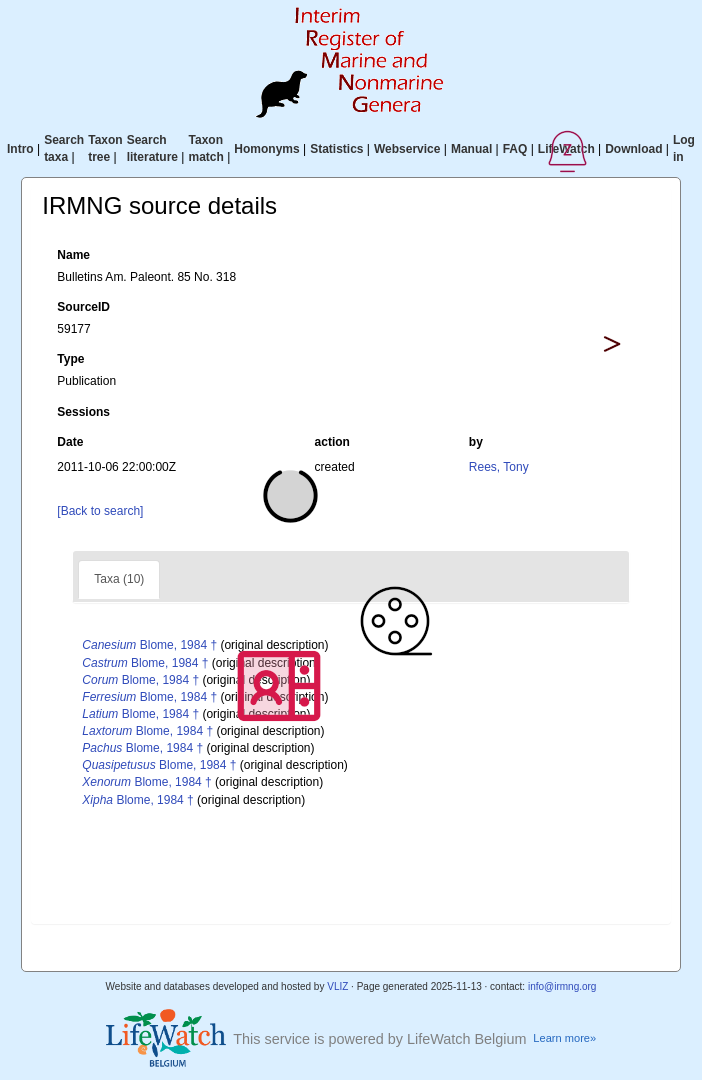  What do you see at coordinates (611, 344) in the screenshot?
I see `navigate to the next item or page` at bounding box center [611, 344].